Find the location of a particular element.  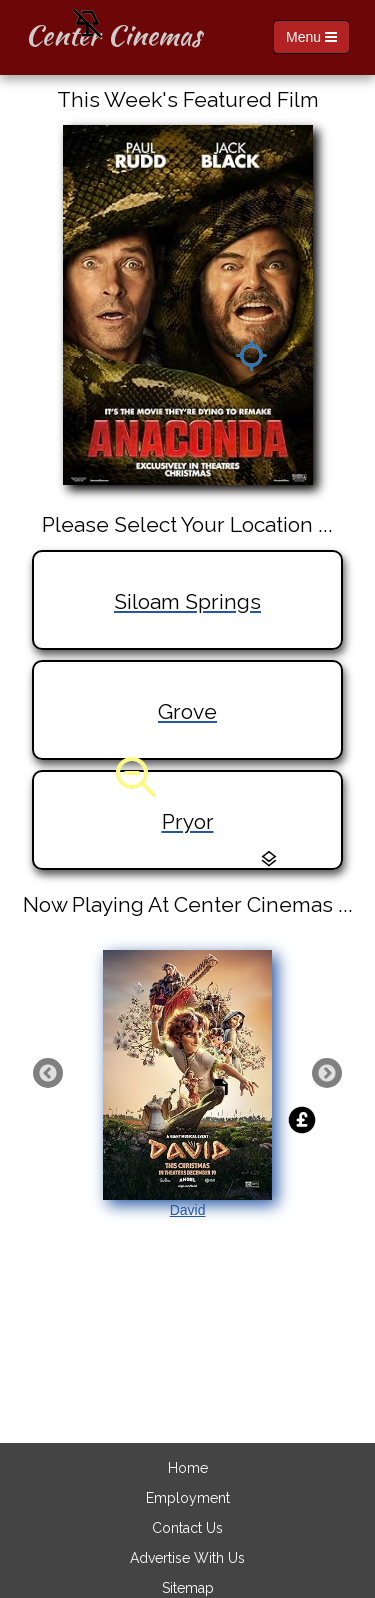

access current location is located at coordinates (251, 355).